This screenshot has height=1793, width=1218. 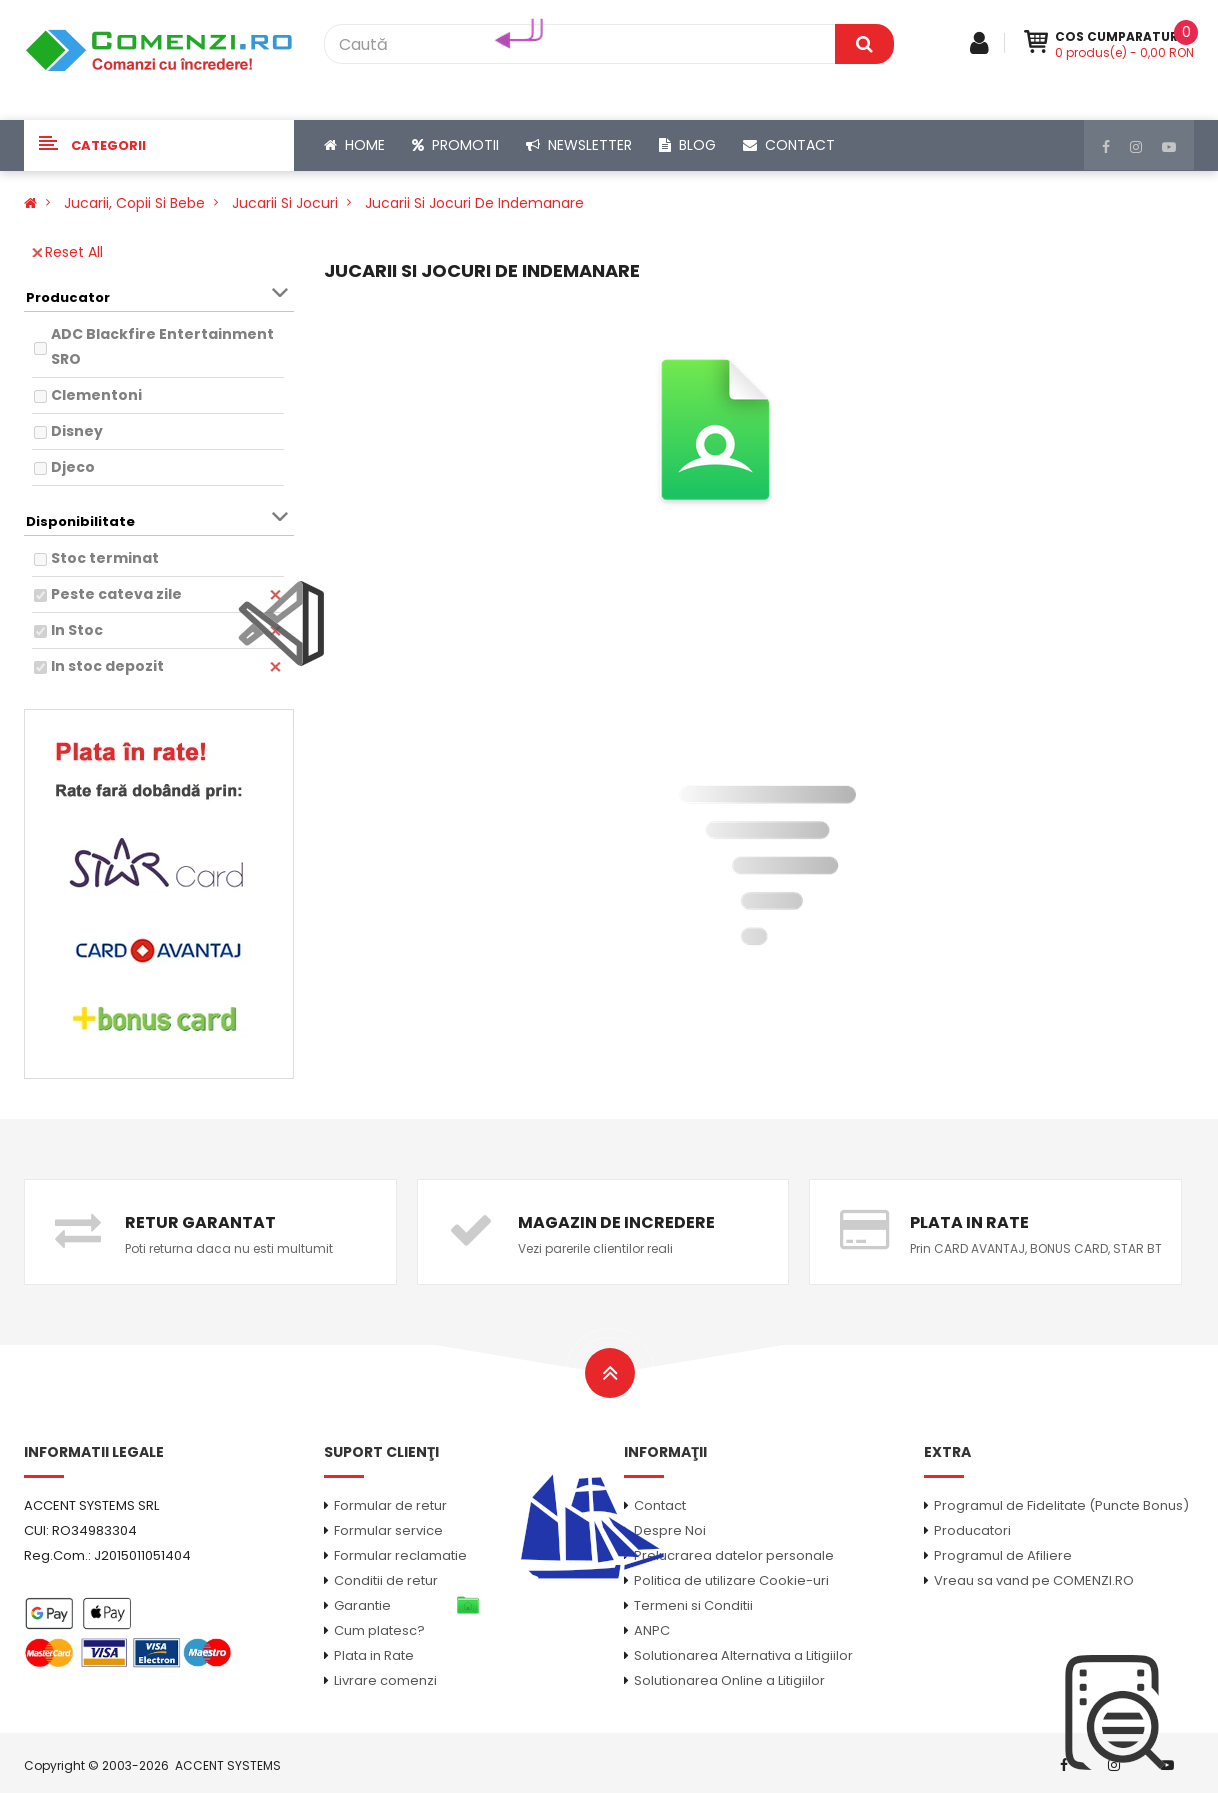 What do you see at coordinates (767, 865) in the screenshot?
I see `indicates tornado or severe storm warning` at bounding box center [767, 865].